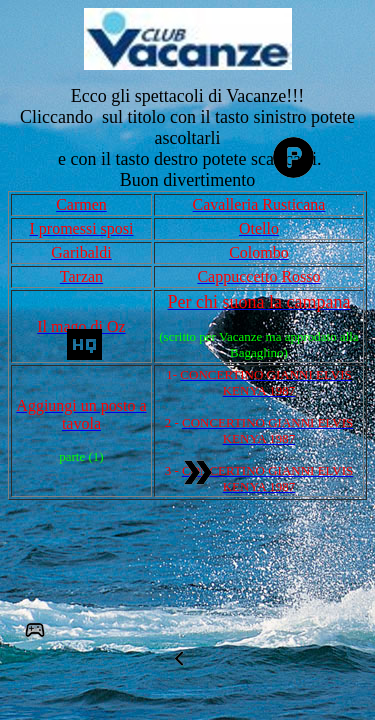 The image size is (375, 720). Describe the element at coordinates (179, 658) in the screenshot. I see `navigate back to the previous screen` at that location.